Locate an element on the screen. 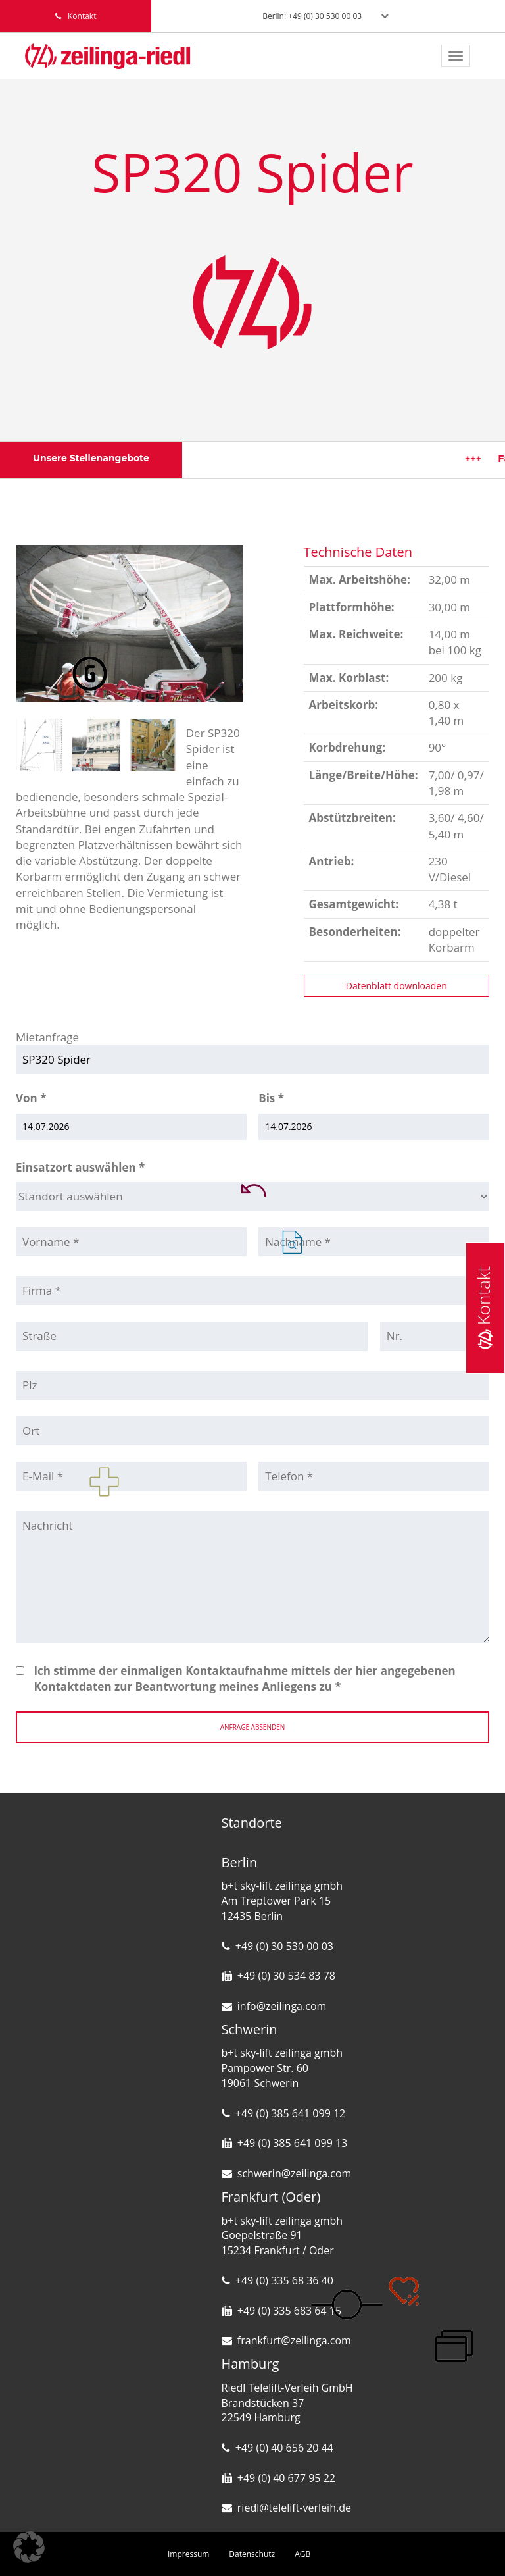  view open browser windows is located at coordinates (454, 2346).